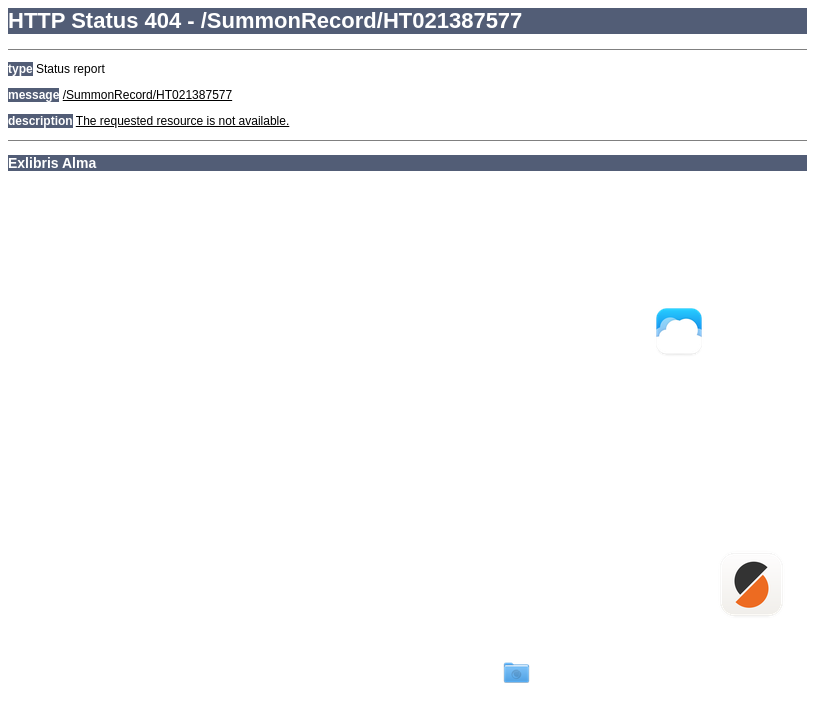  Describe the element at coordinates (751, 584) in the screenshot. I see `open PrusaSlicer 3D printing software` at that location.